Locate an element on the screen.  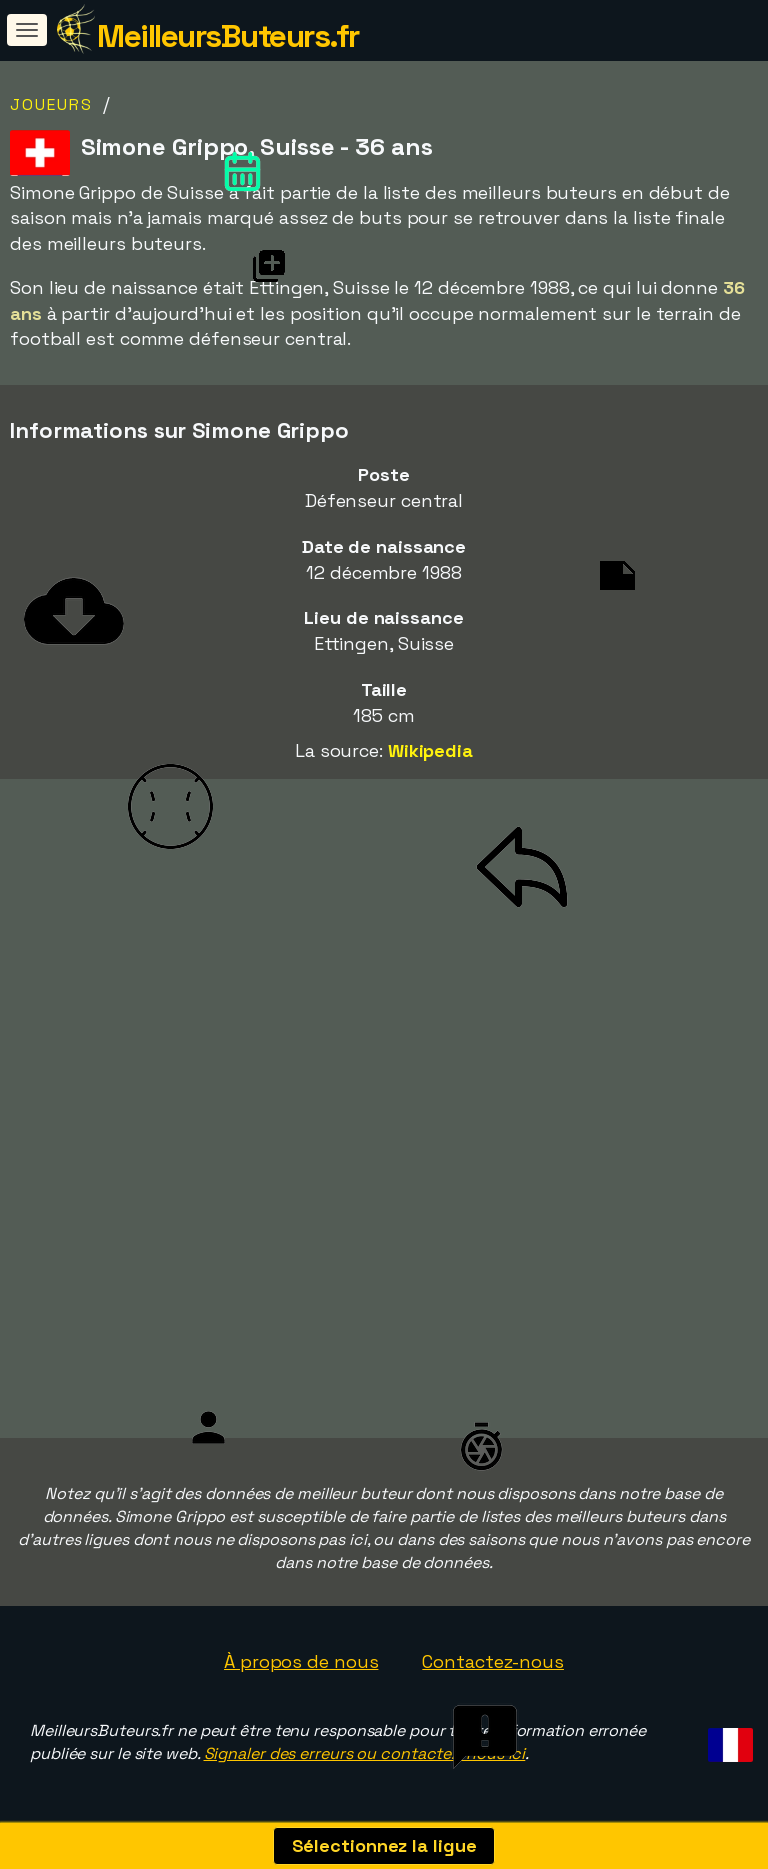
view announcements or alerts is located at coordinates (485, 1737).